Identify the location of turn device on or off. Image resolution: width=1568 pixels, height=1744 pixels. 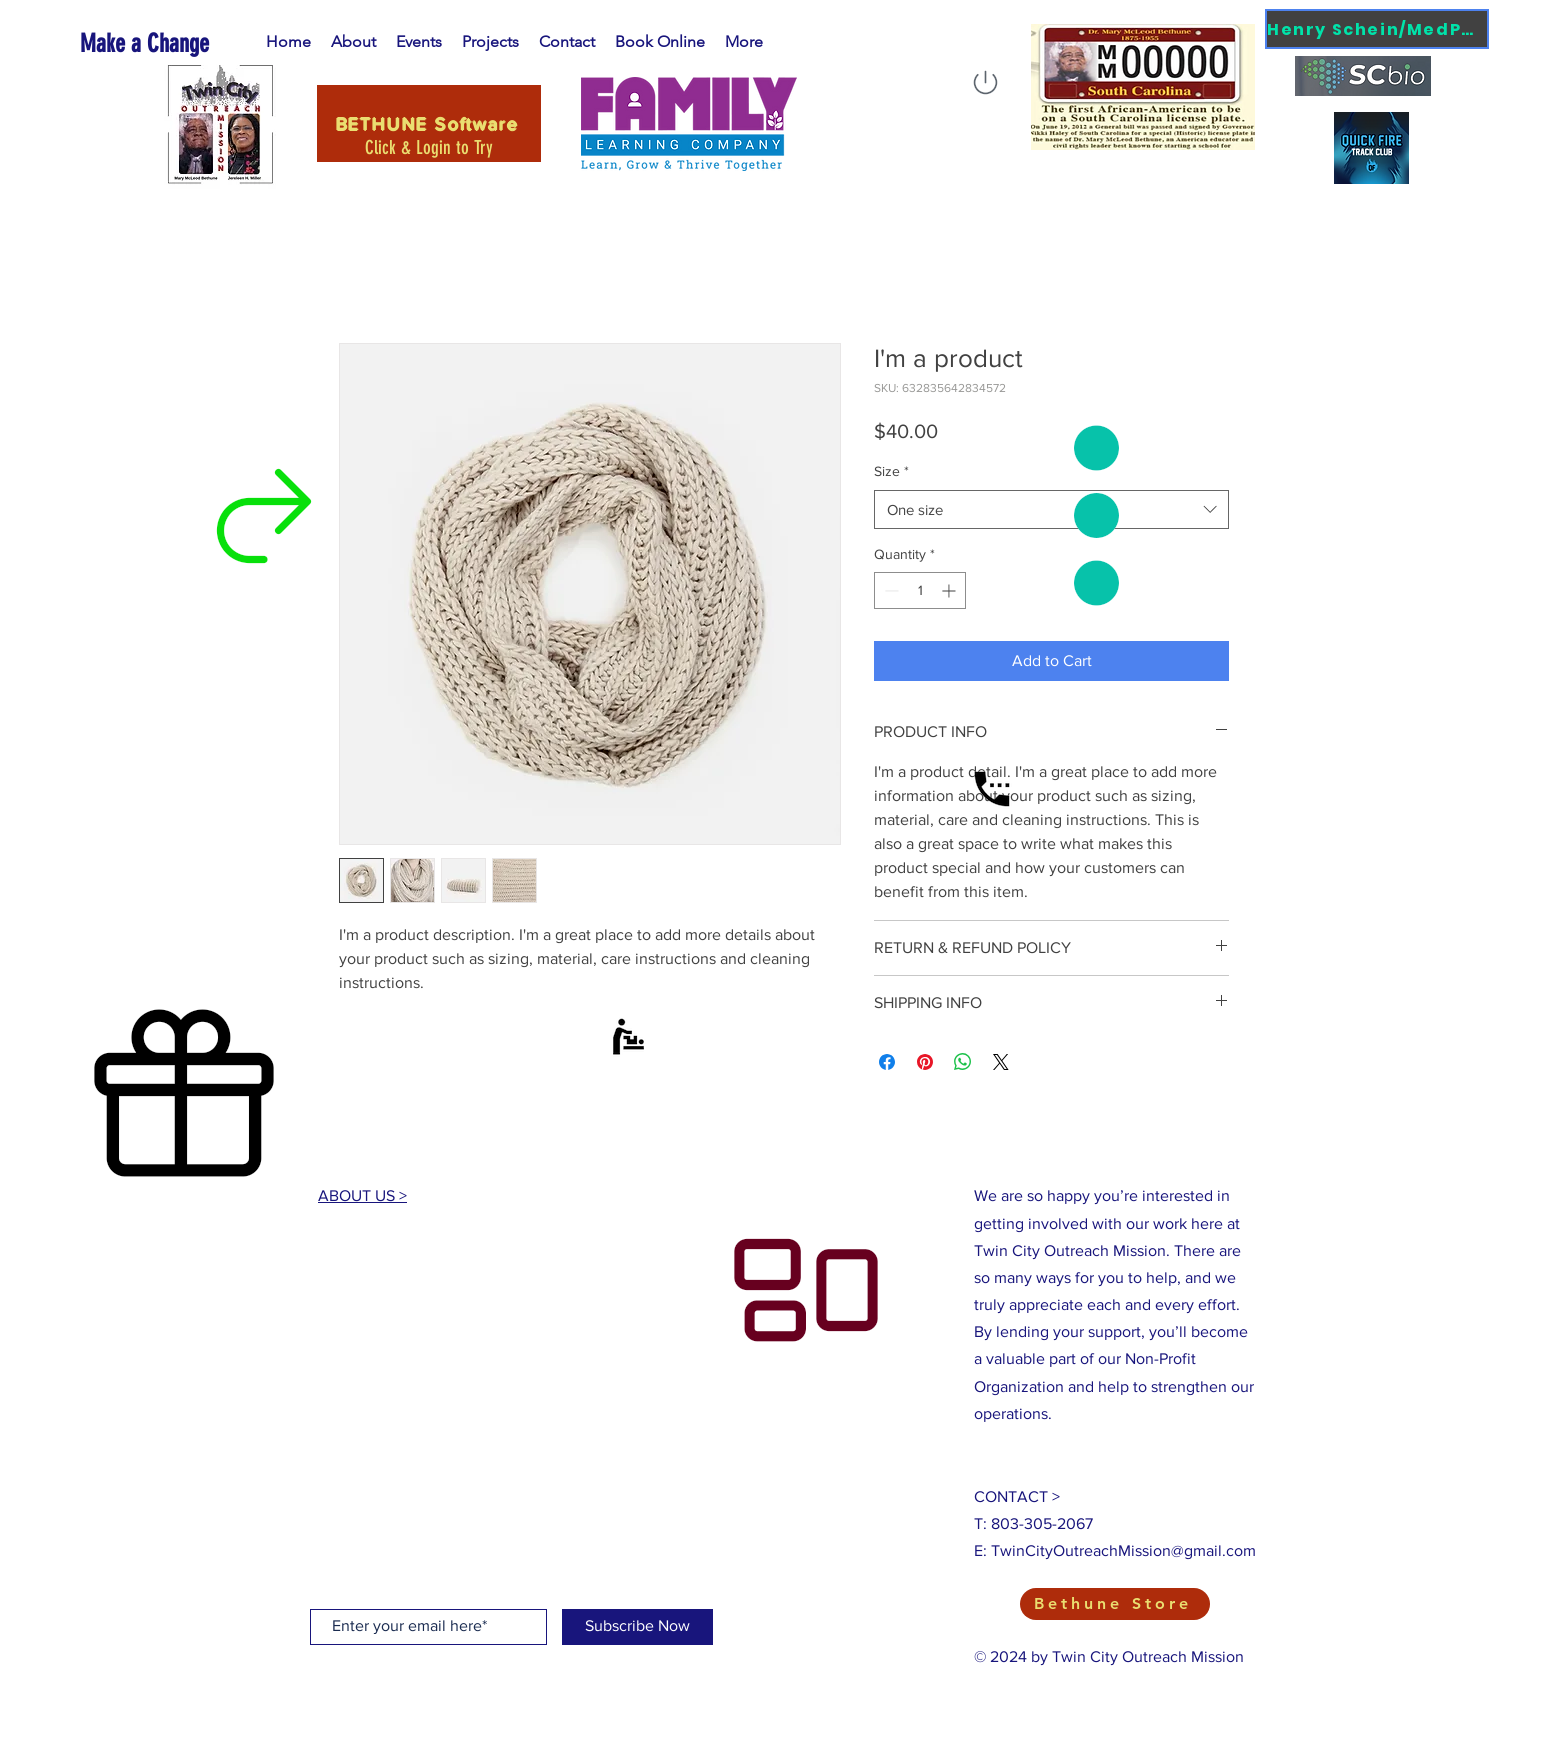
(985, 82).